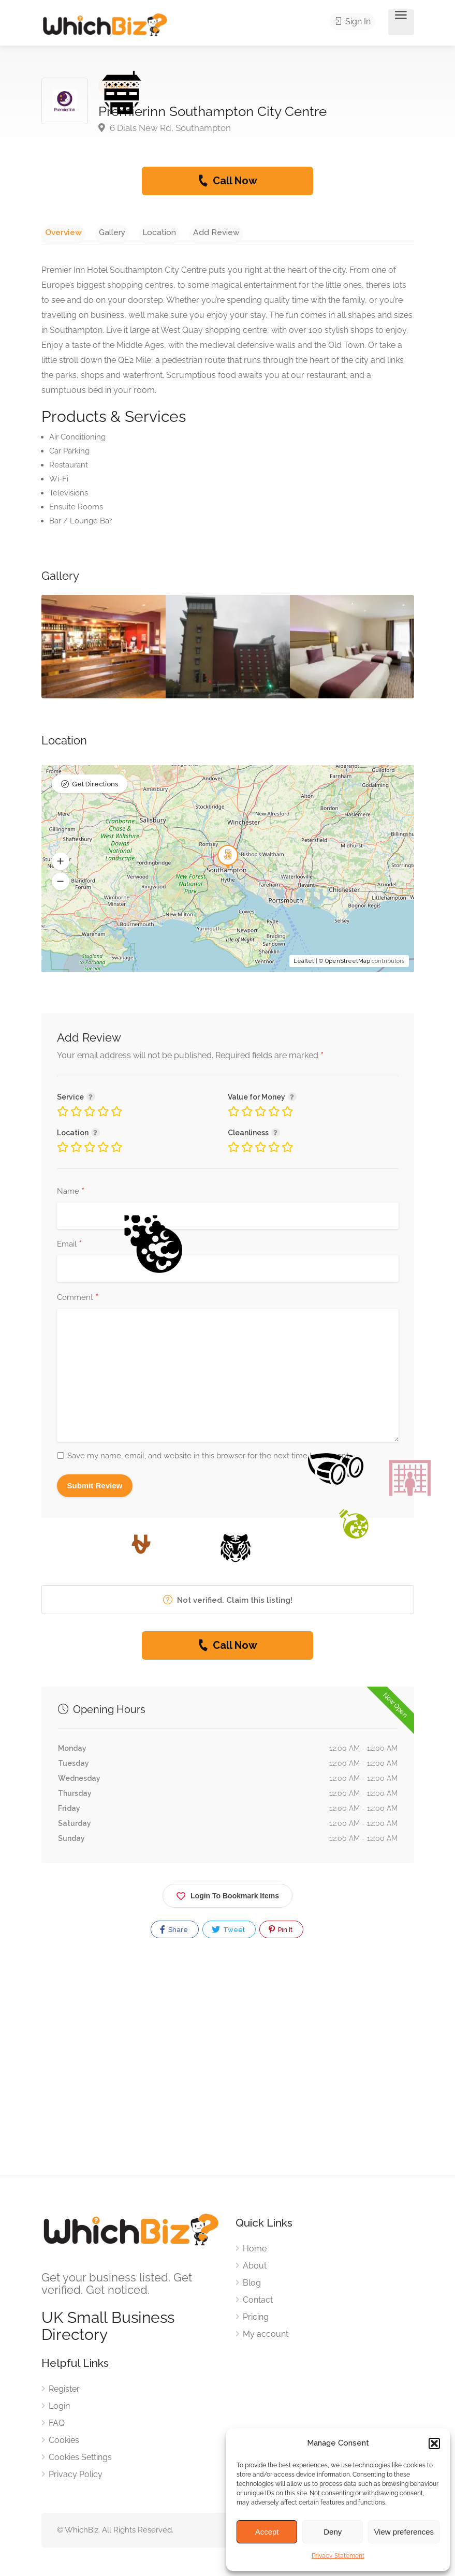 The image size is (455, 2576). Describe the element at coordinates (354, 1524) in the screenshot. I see `use a frost potion or ice spell item` at that location.